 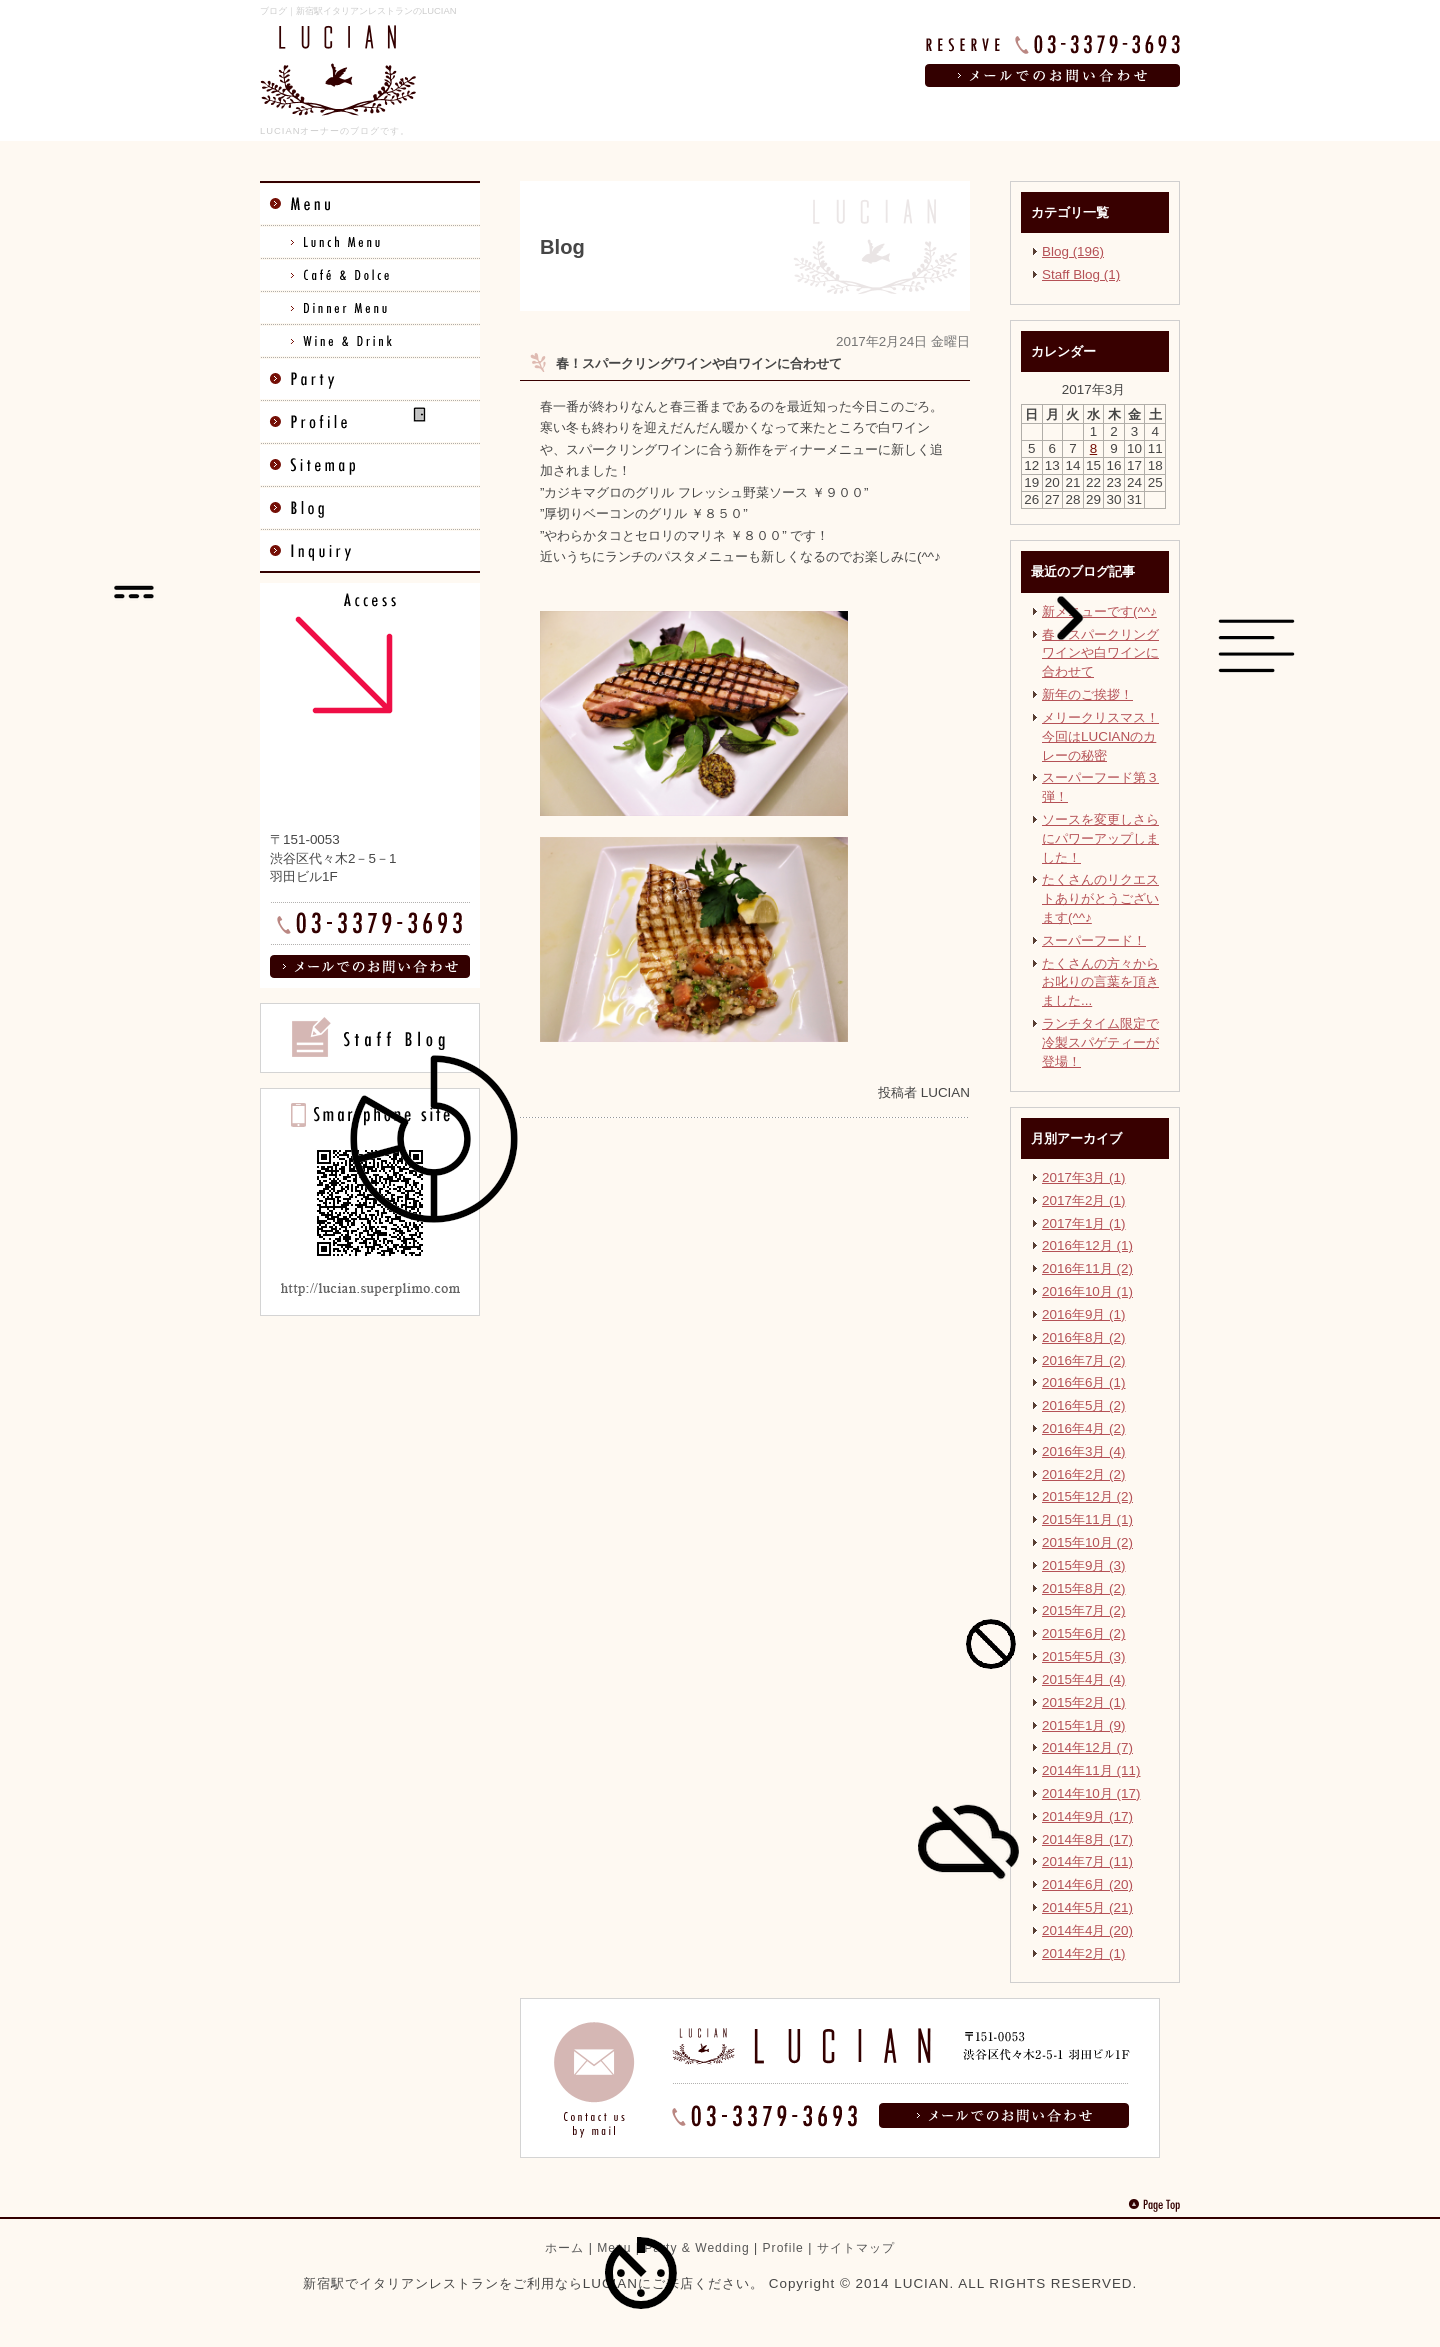 I want to click on view analytics or statistics breakdown, so click(x=434, y=1139).